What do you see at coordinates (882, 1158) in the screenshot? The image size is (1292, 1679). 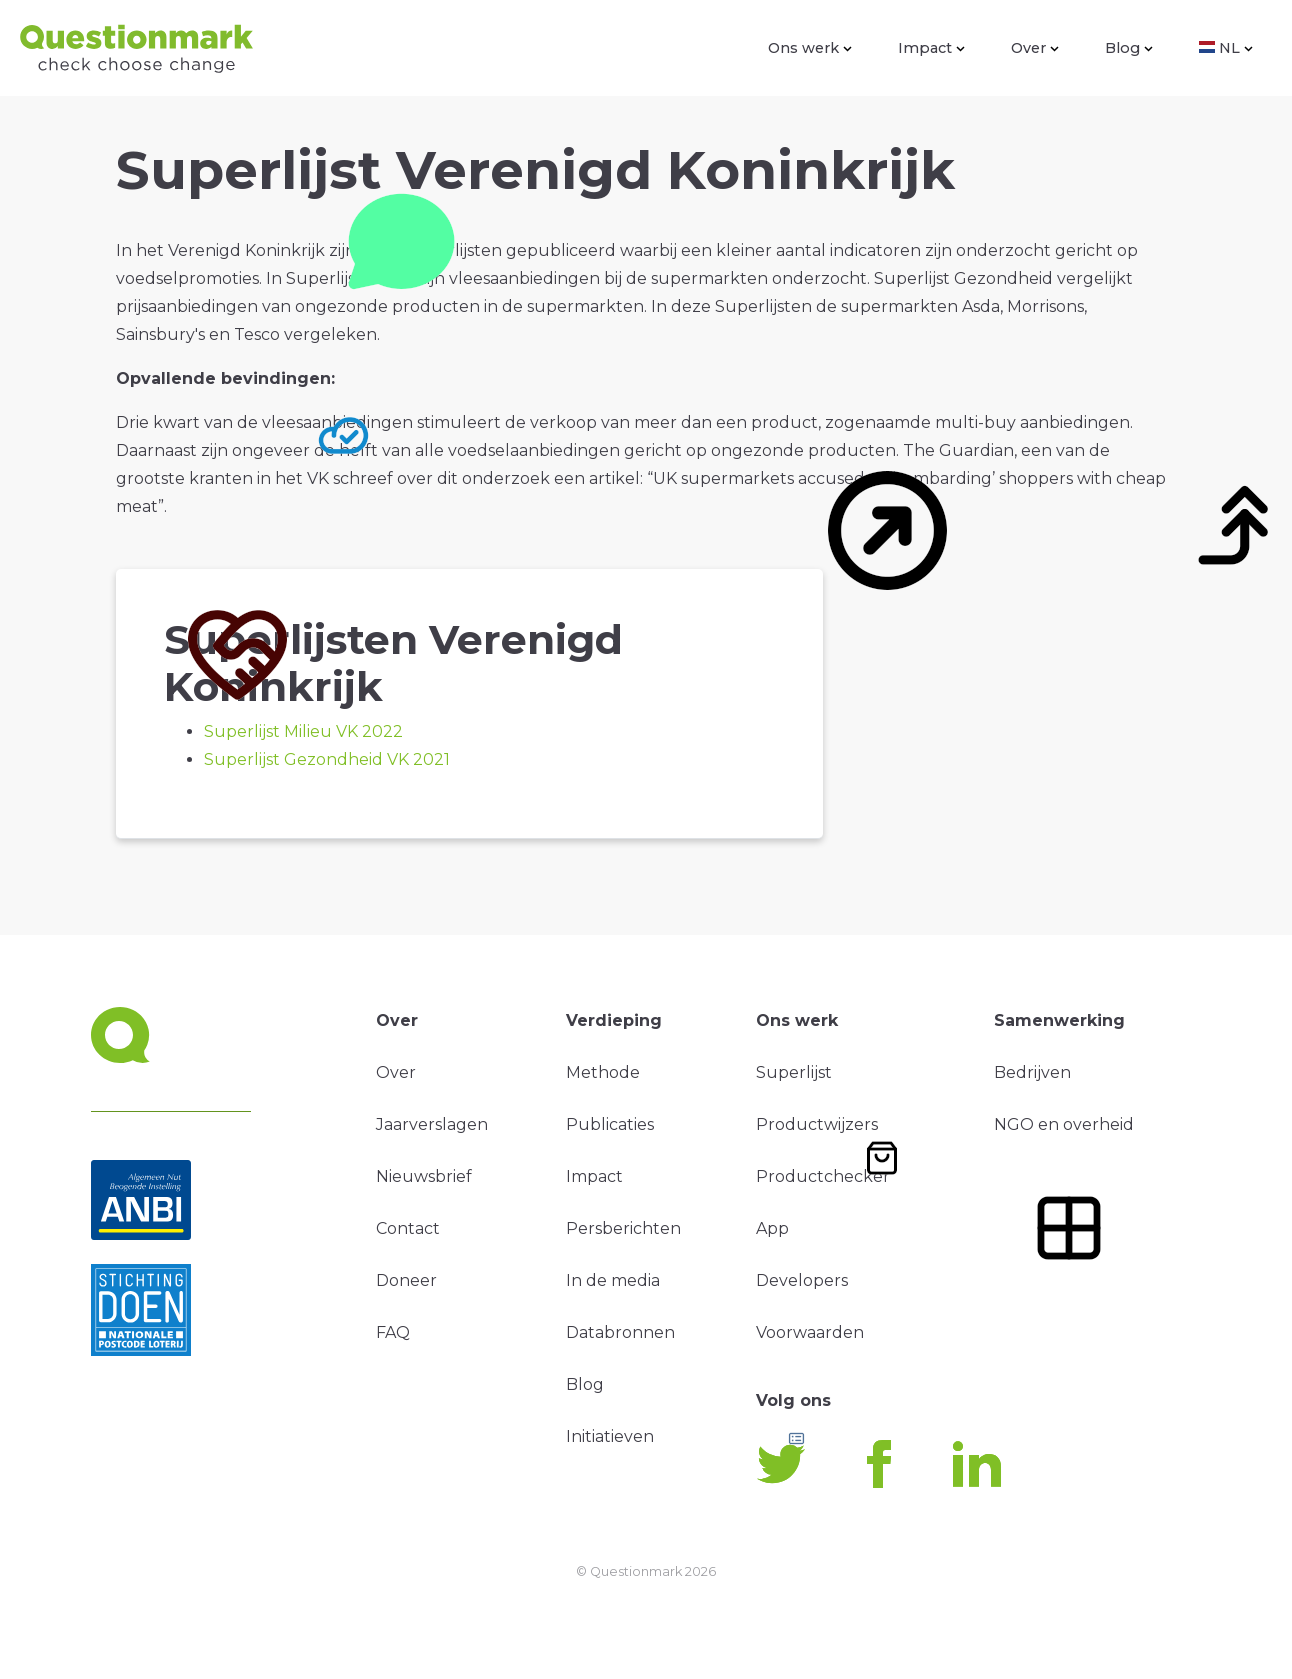 I see `view your shopping cart` at bounding box center [882, 1158].